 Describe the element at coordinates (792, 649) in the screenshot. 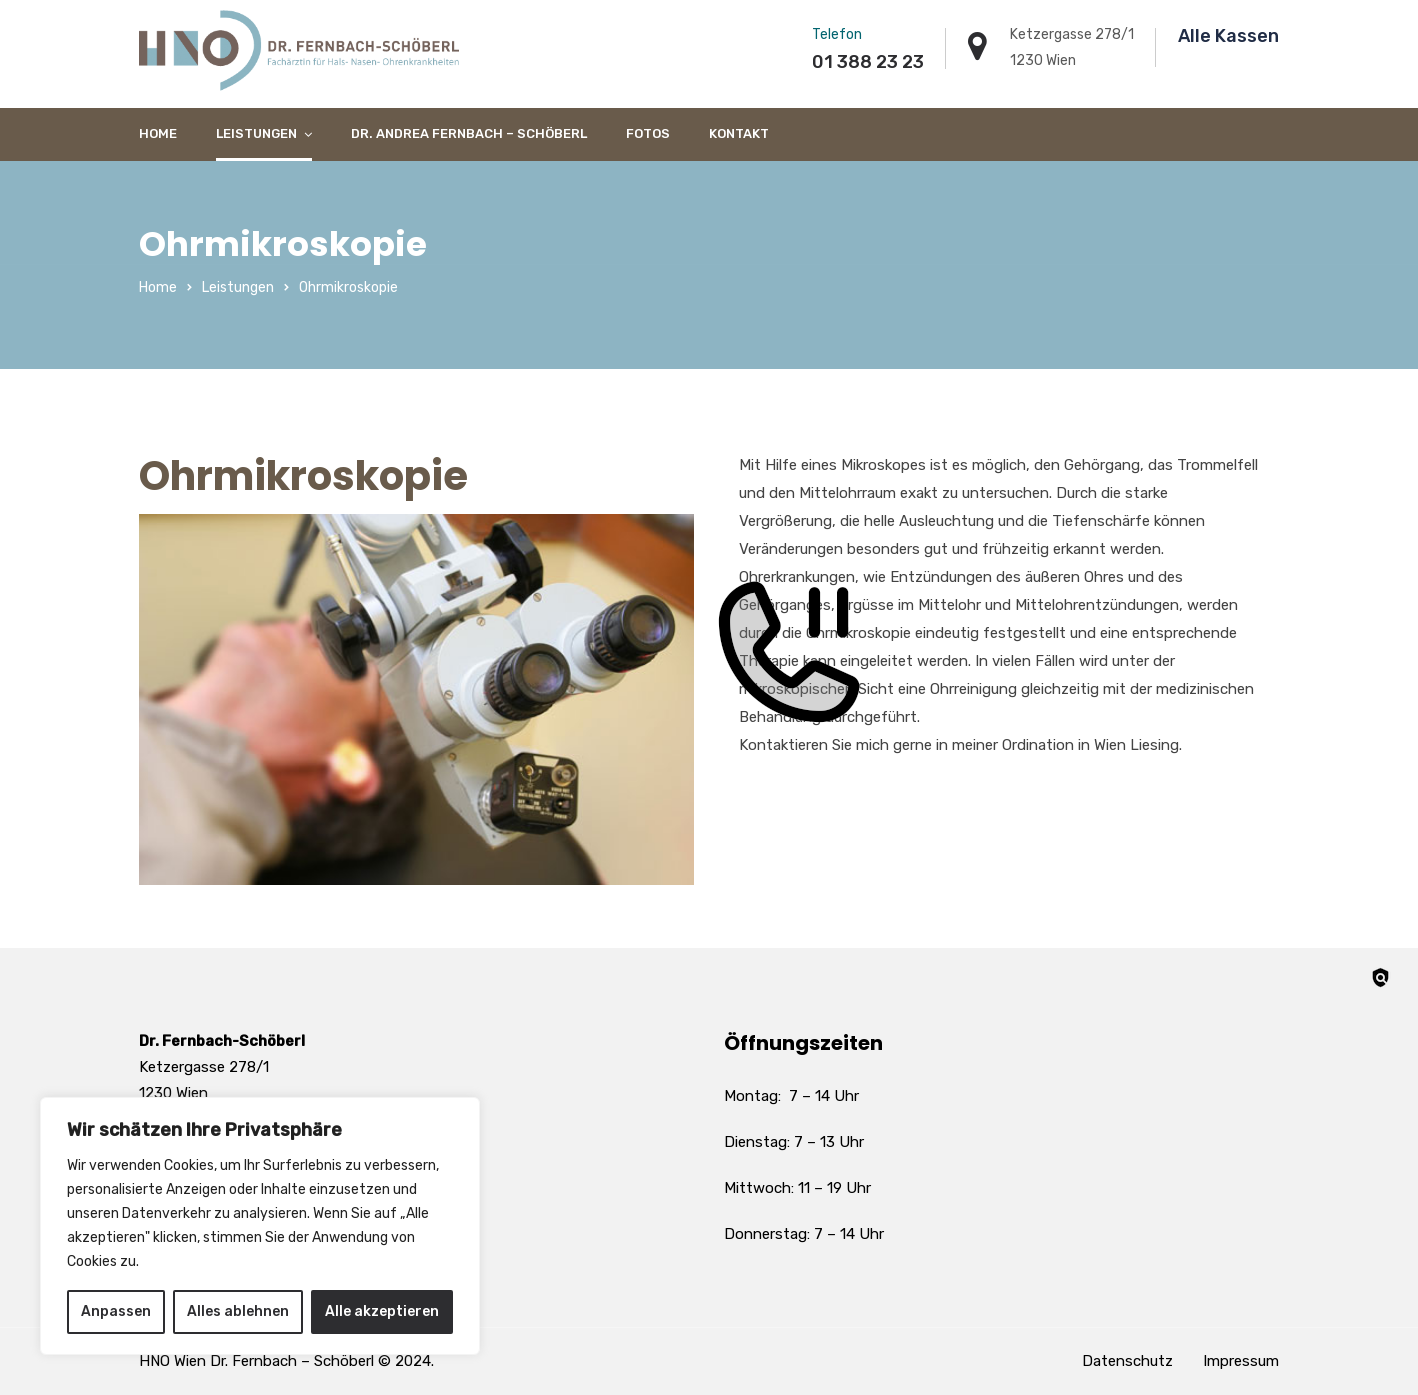

I see `put current call on hold` at that location.